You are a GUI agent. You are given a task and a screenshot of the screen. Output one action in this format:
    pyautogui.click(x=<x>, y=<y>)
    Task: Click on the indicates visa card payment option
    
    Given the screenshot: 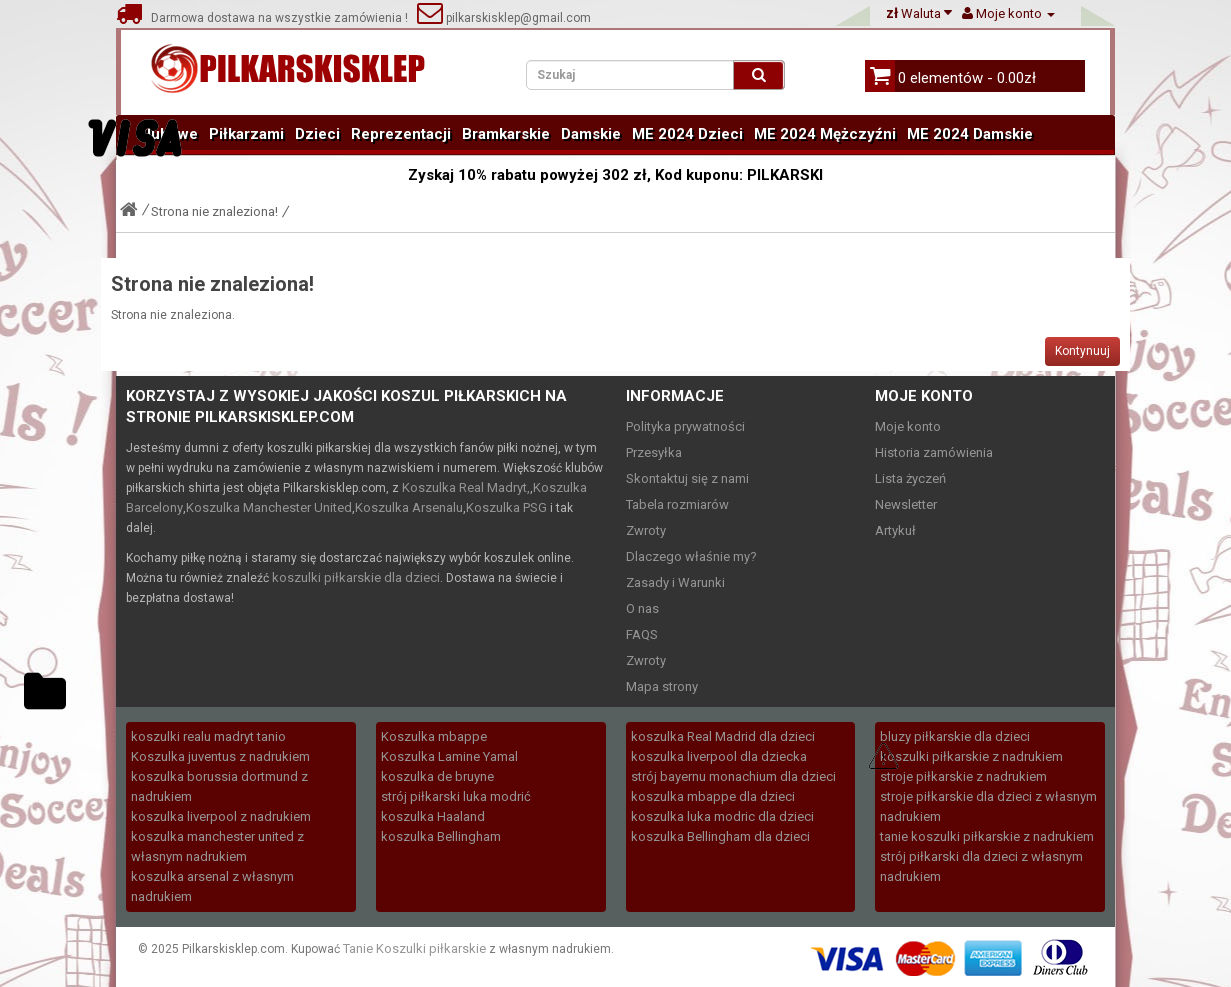 What is the action you would take?
    pyautogui.click(x=135, y=138)
    